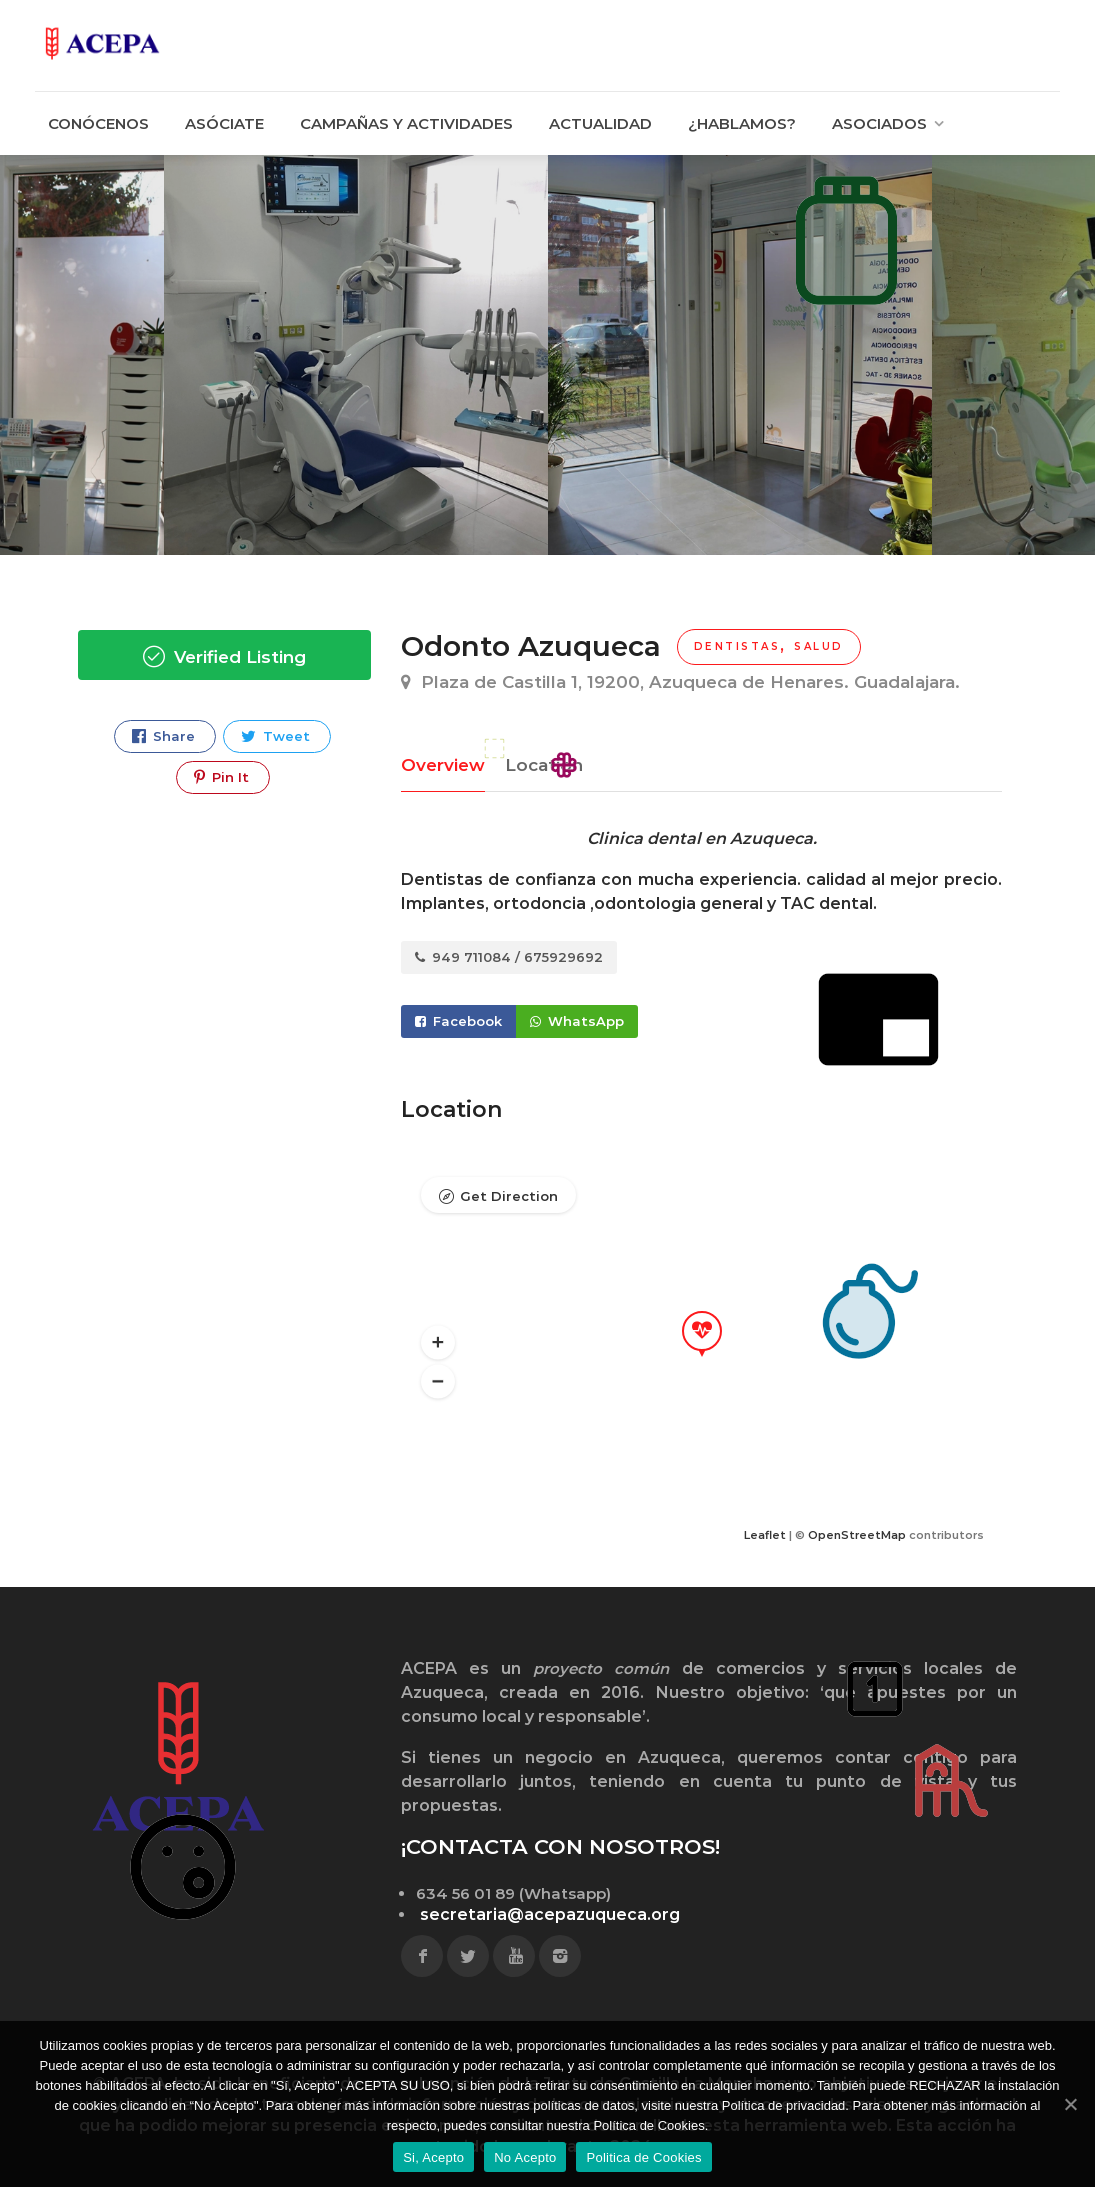  Describe the element at coordinates (865, 1309) in the screenshot. I see `indicates a destructive or irreversible action` at that location.